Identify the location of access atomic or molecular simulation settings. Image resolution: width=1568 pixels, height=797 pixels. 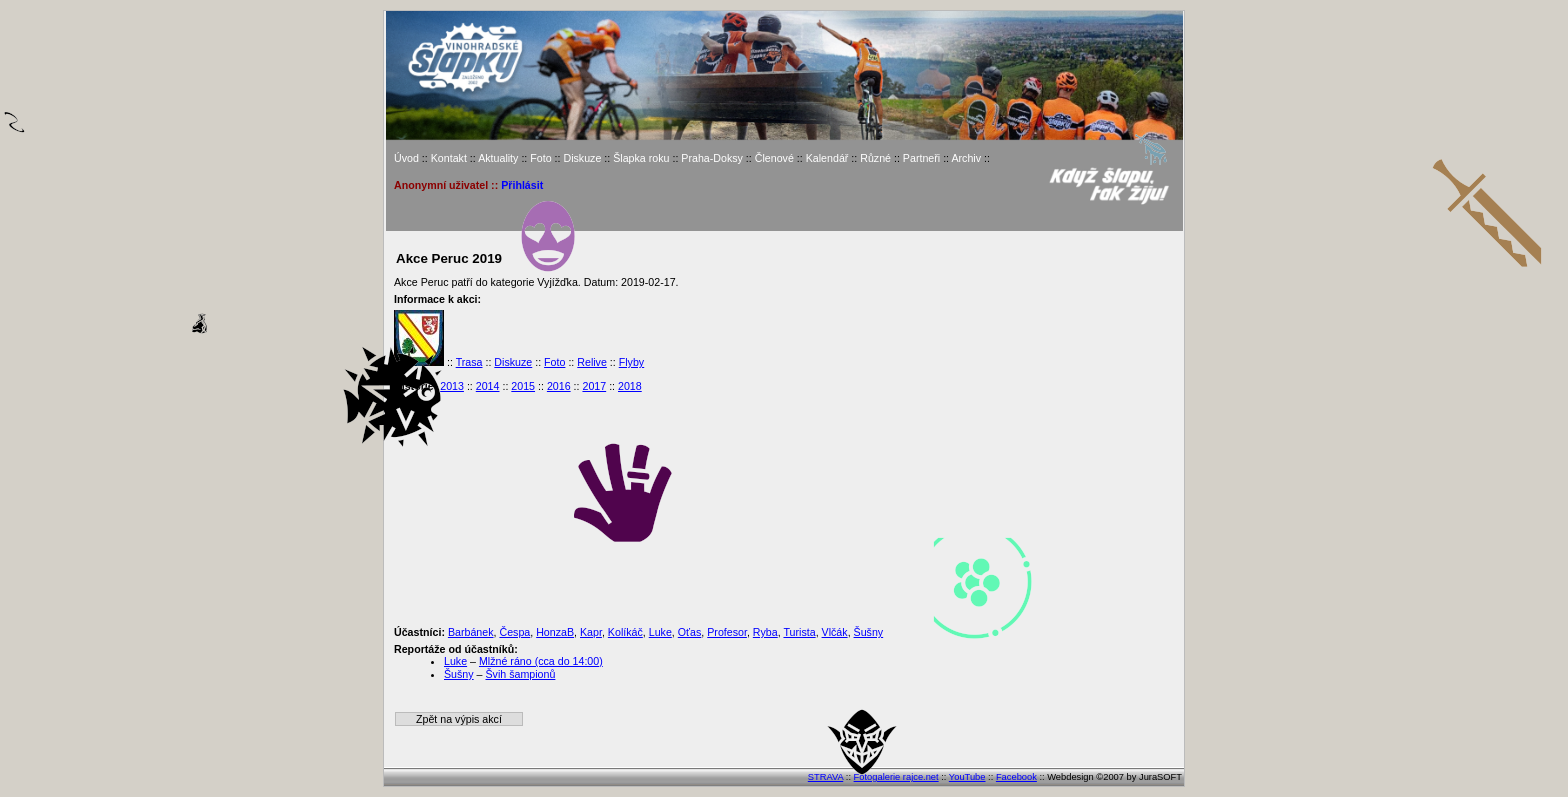
(985, 589).